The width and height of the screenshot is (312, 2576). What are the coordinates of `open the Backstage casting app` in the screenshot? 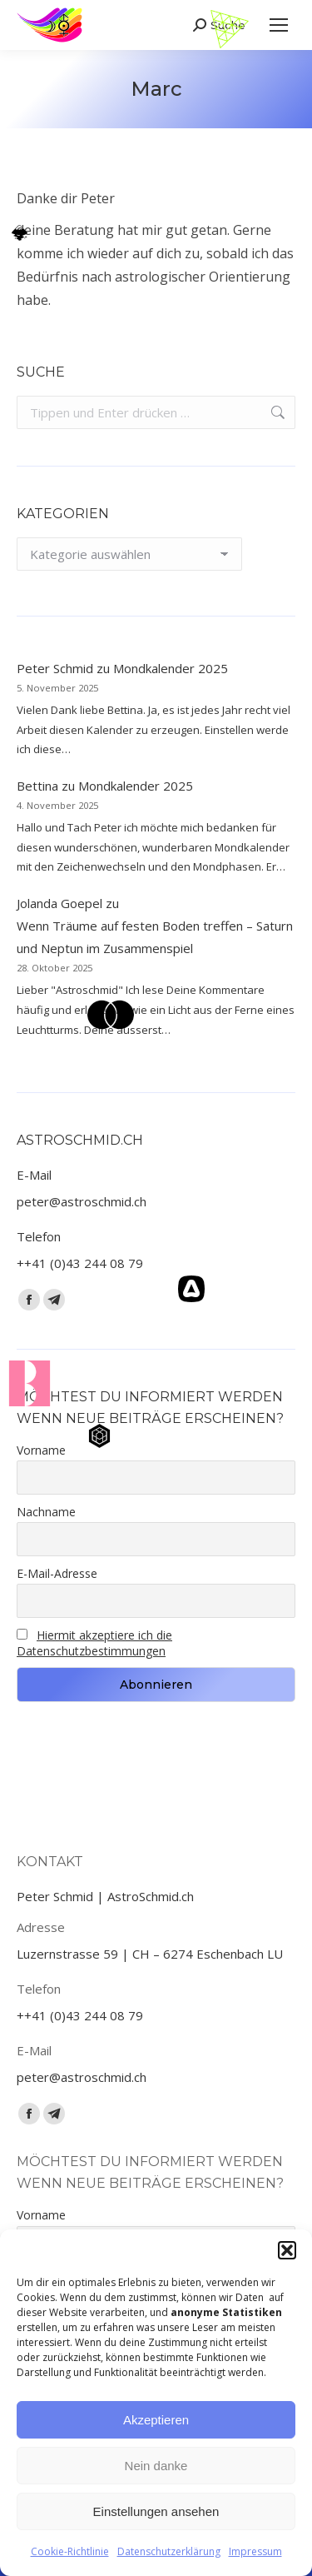 It's located at (29, 1383).